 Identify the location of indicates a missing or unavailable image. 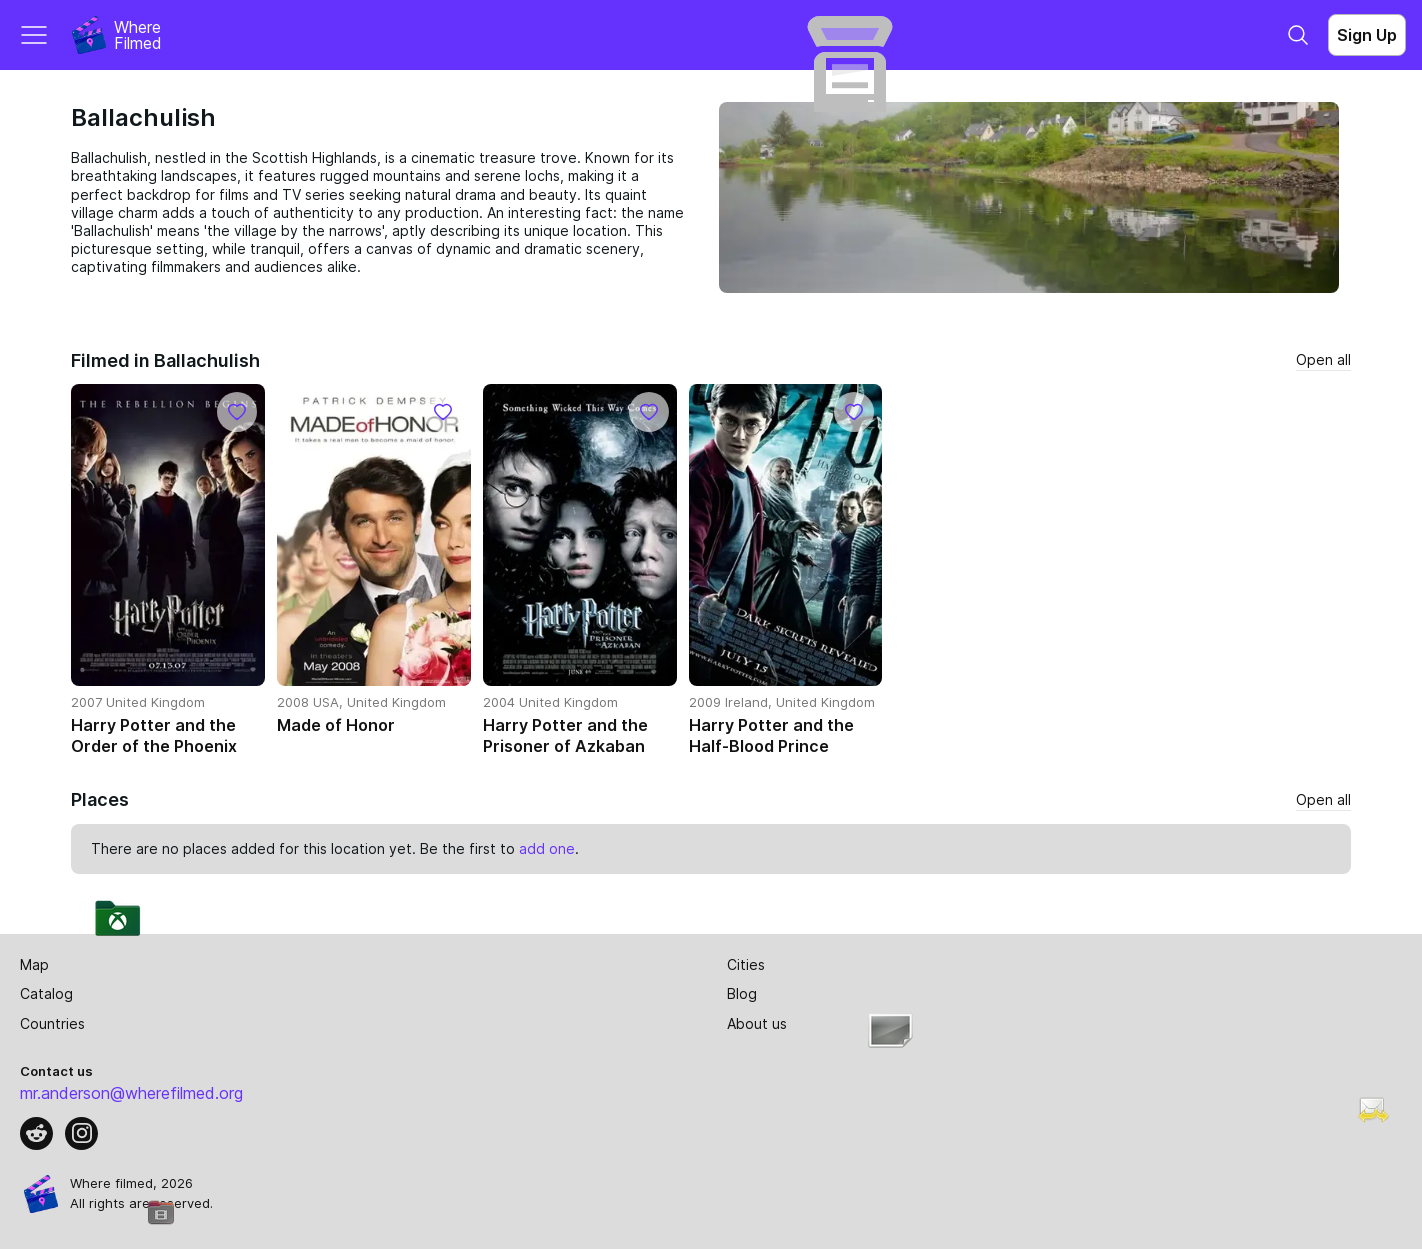
(890, 1031).